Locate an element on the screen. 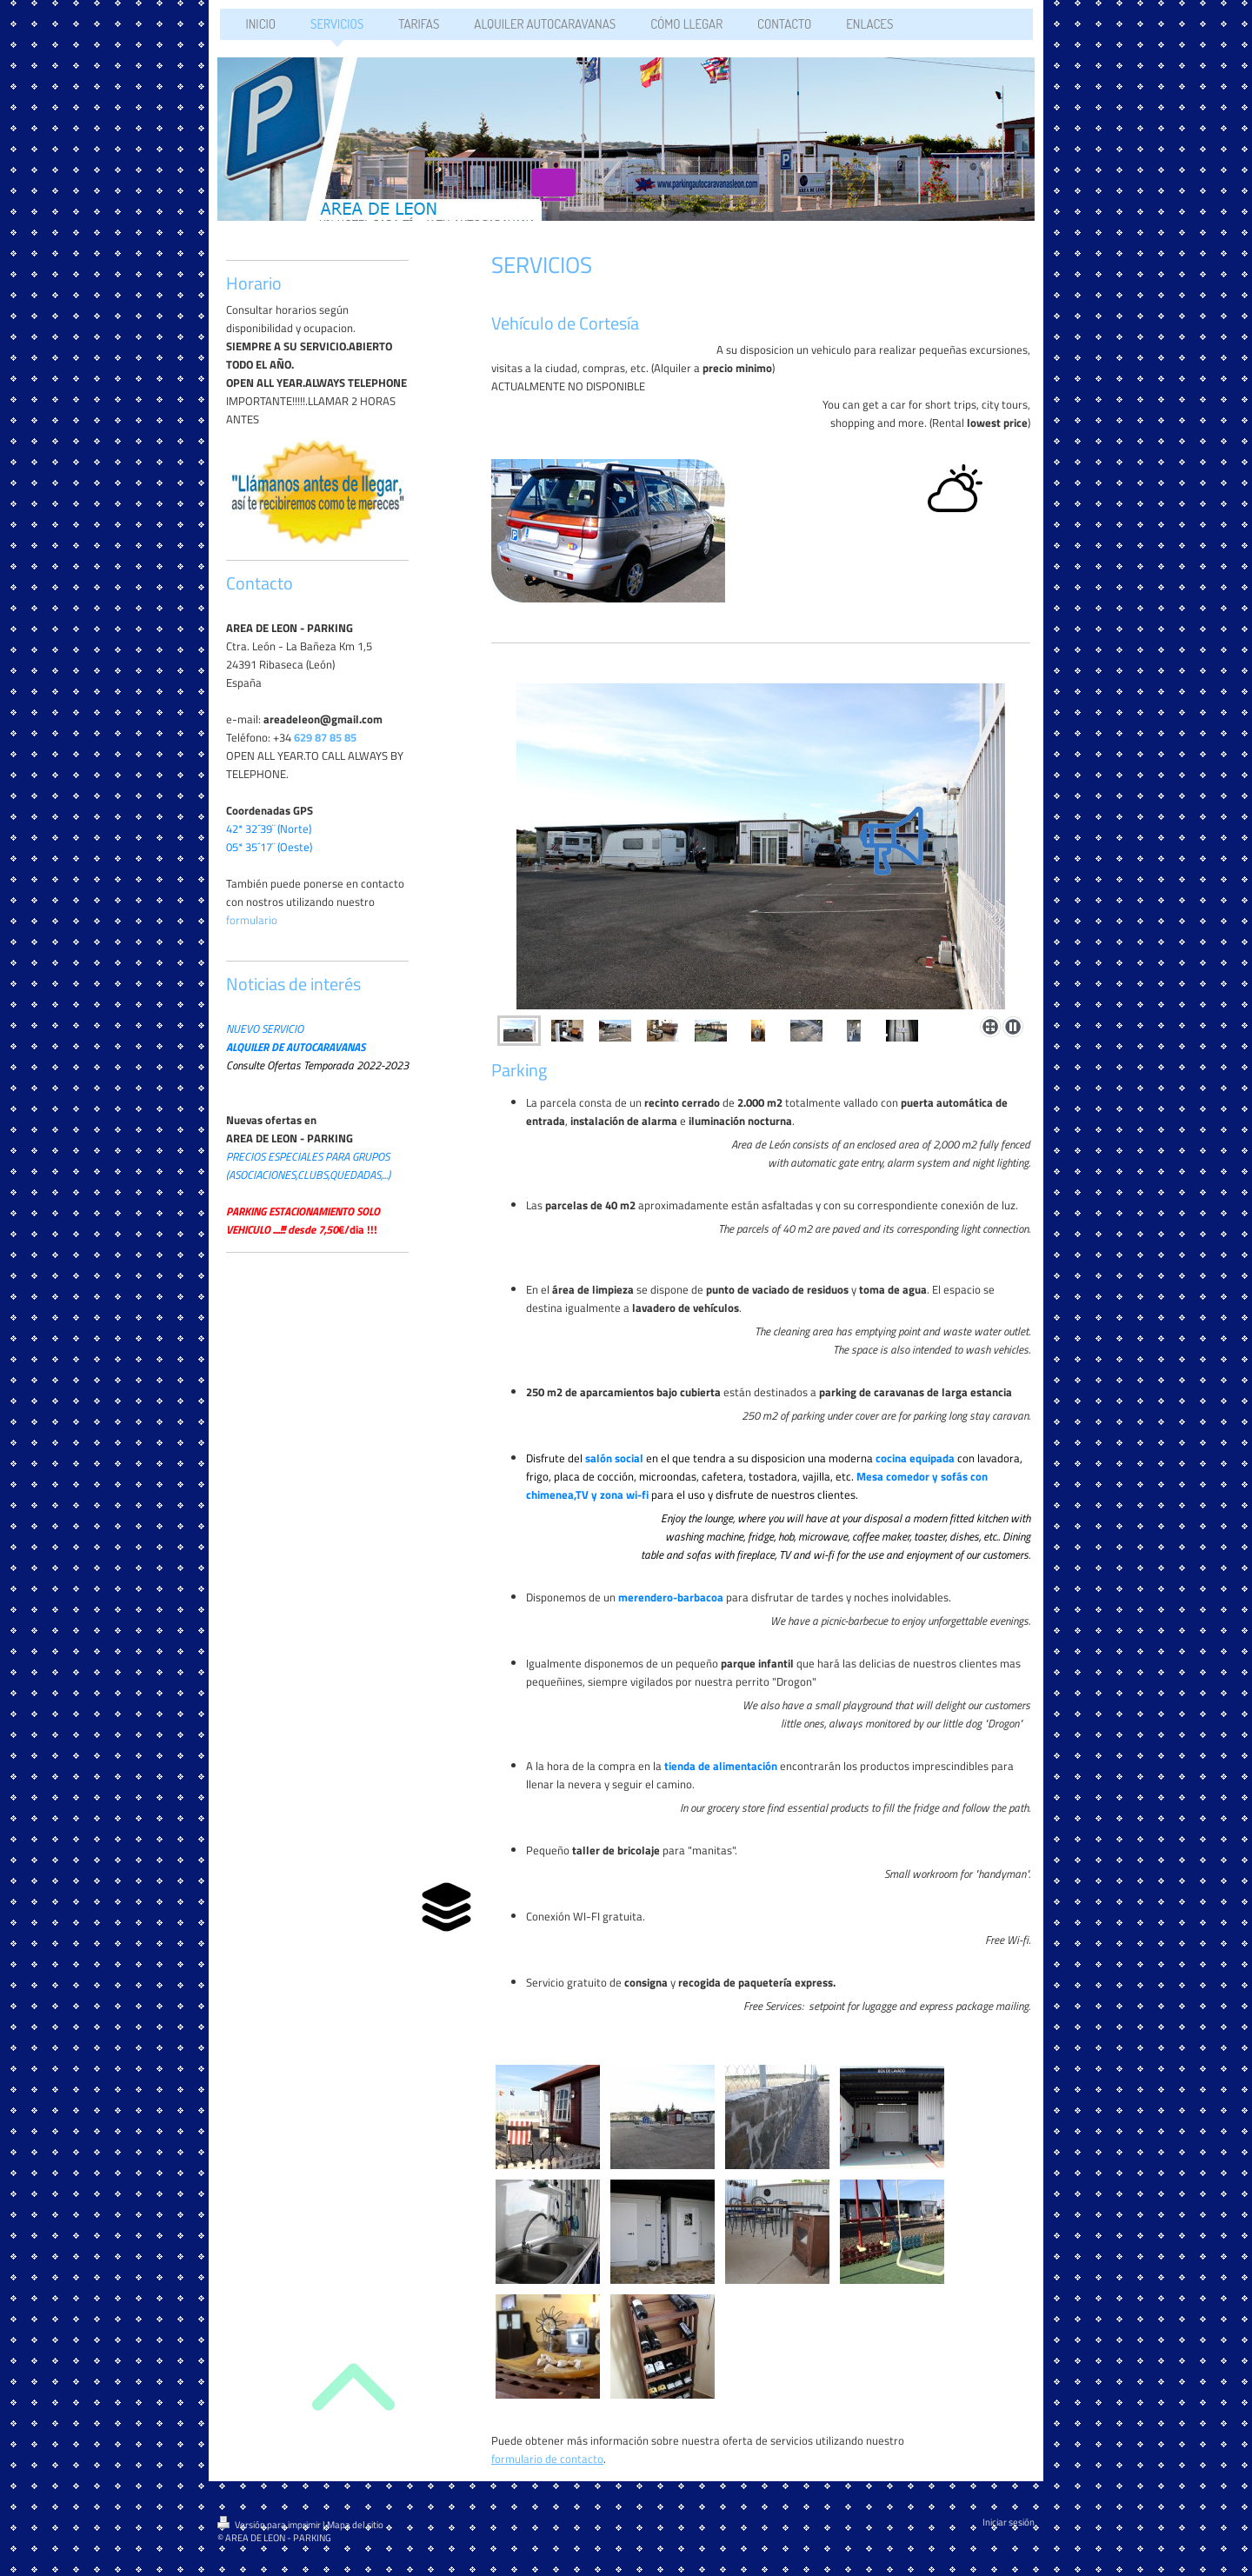 Image resolution: width=1252 pixels, height=2576 pixels. view or manage layers is located at coordinates (446, 1907).